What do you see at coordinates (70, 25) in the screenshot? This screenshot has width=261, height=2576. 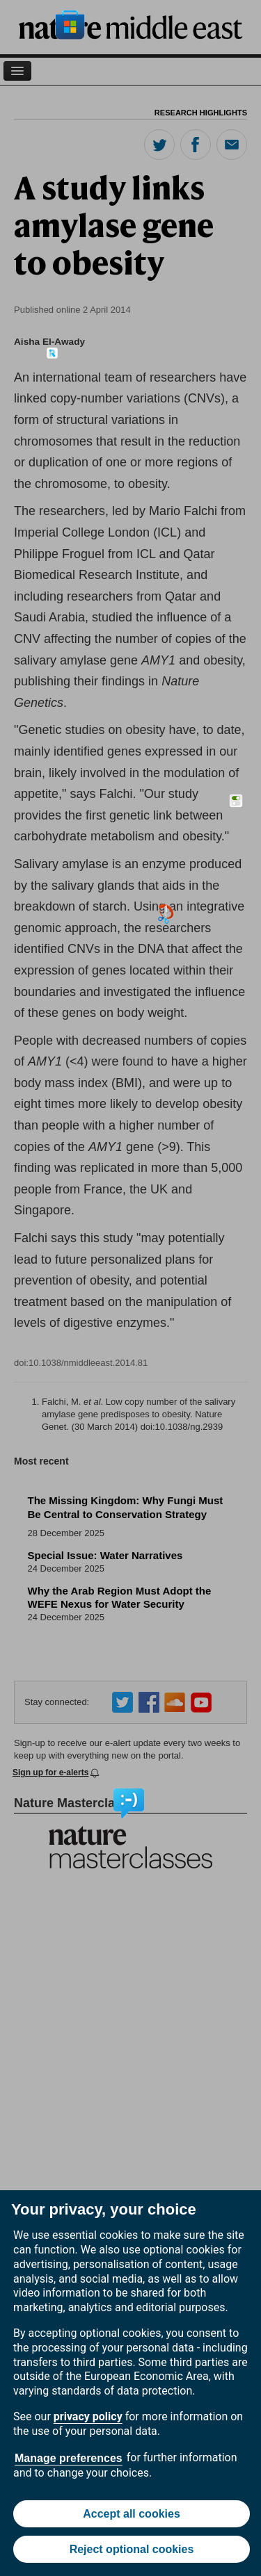 I see `open the Microsoft Store app` at bounding box center [70, 25].